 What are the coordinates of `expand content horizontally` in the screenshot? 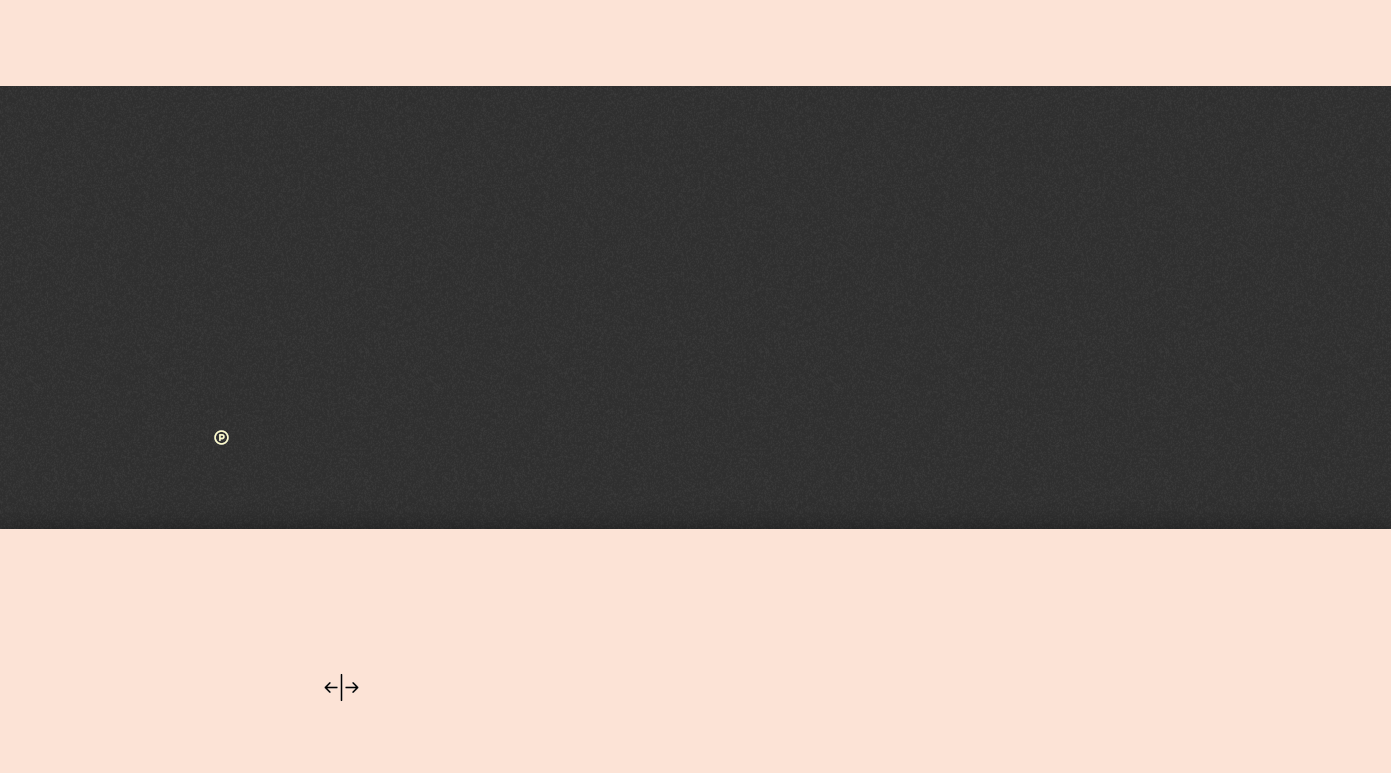 It's located at (341, 687).